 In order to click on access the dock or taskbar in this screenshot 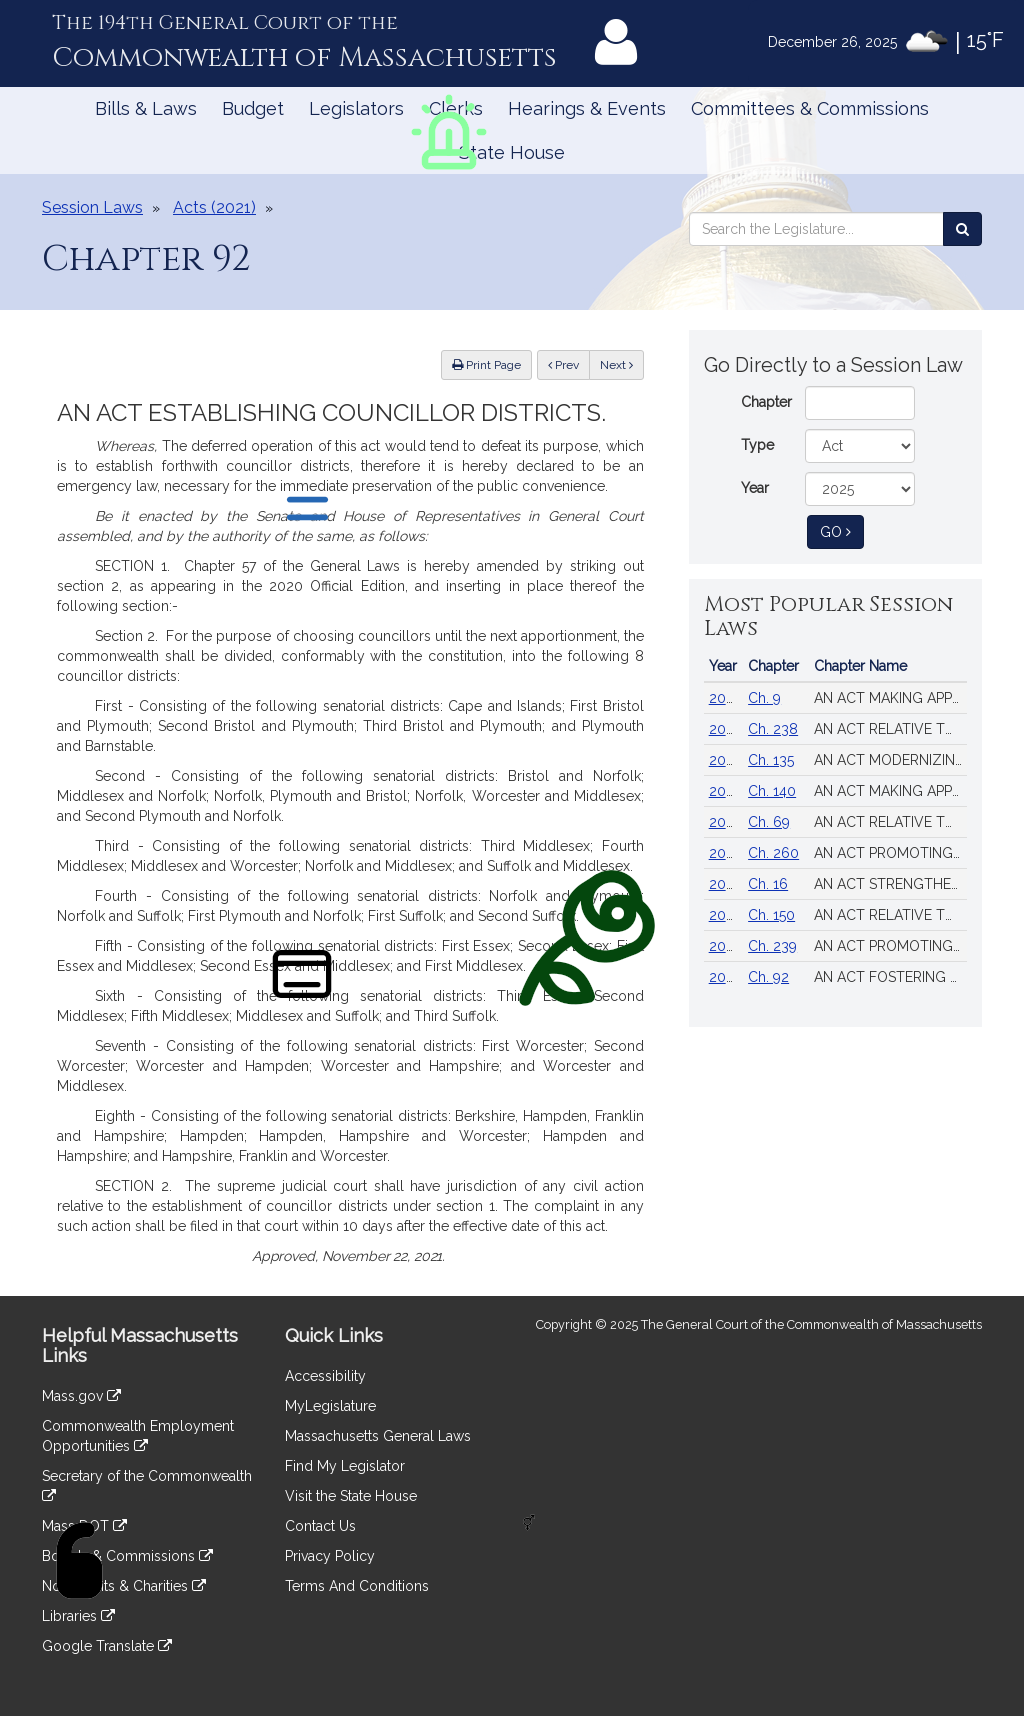, I will do `click(302, 974)`.